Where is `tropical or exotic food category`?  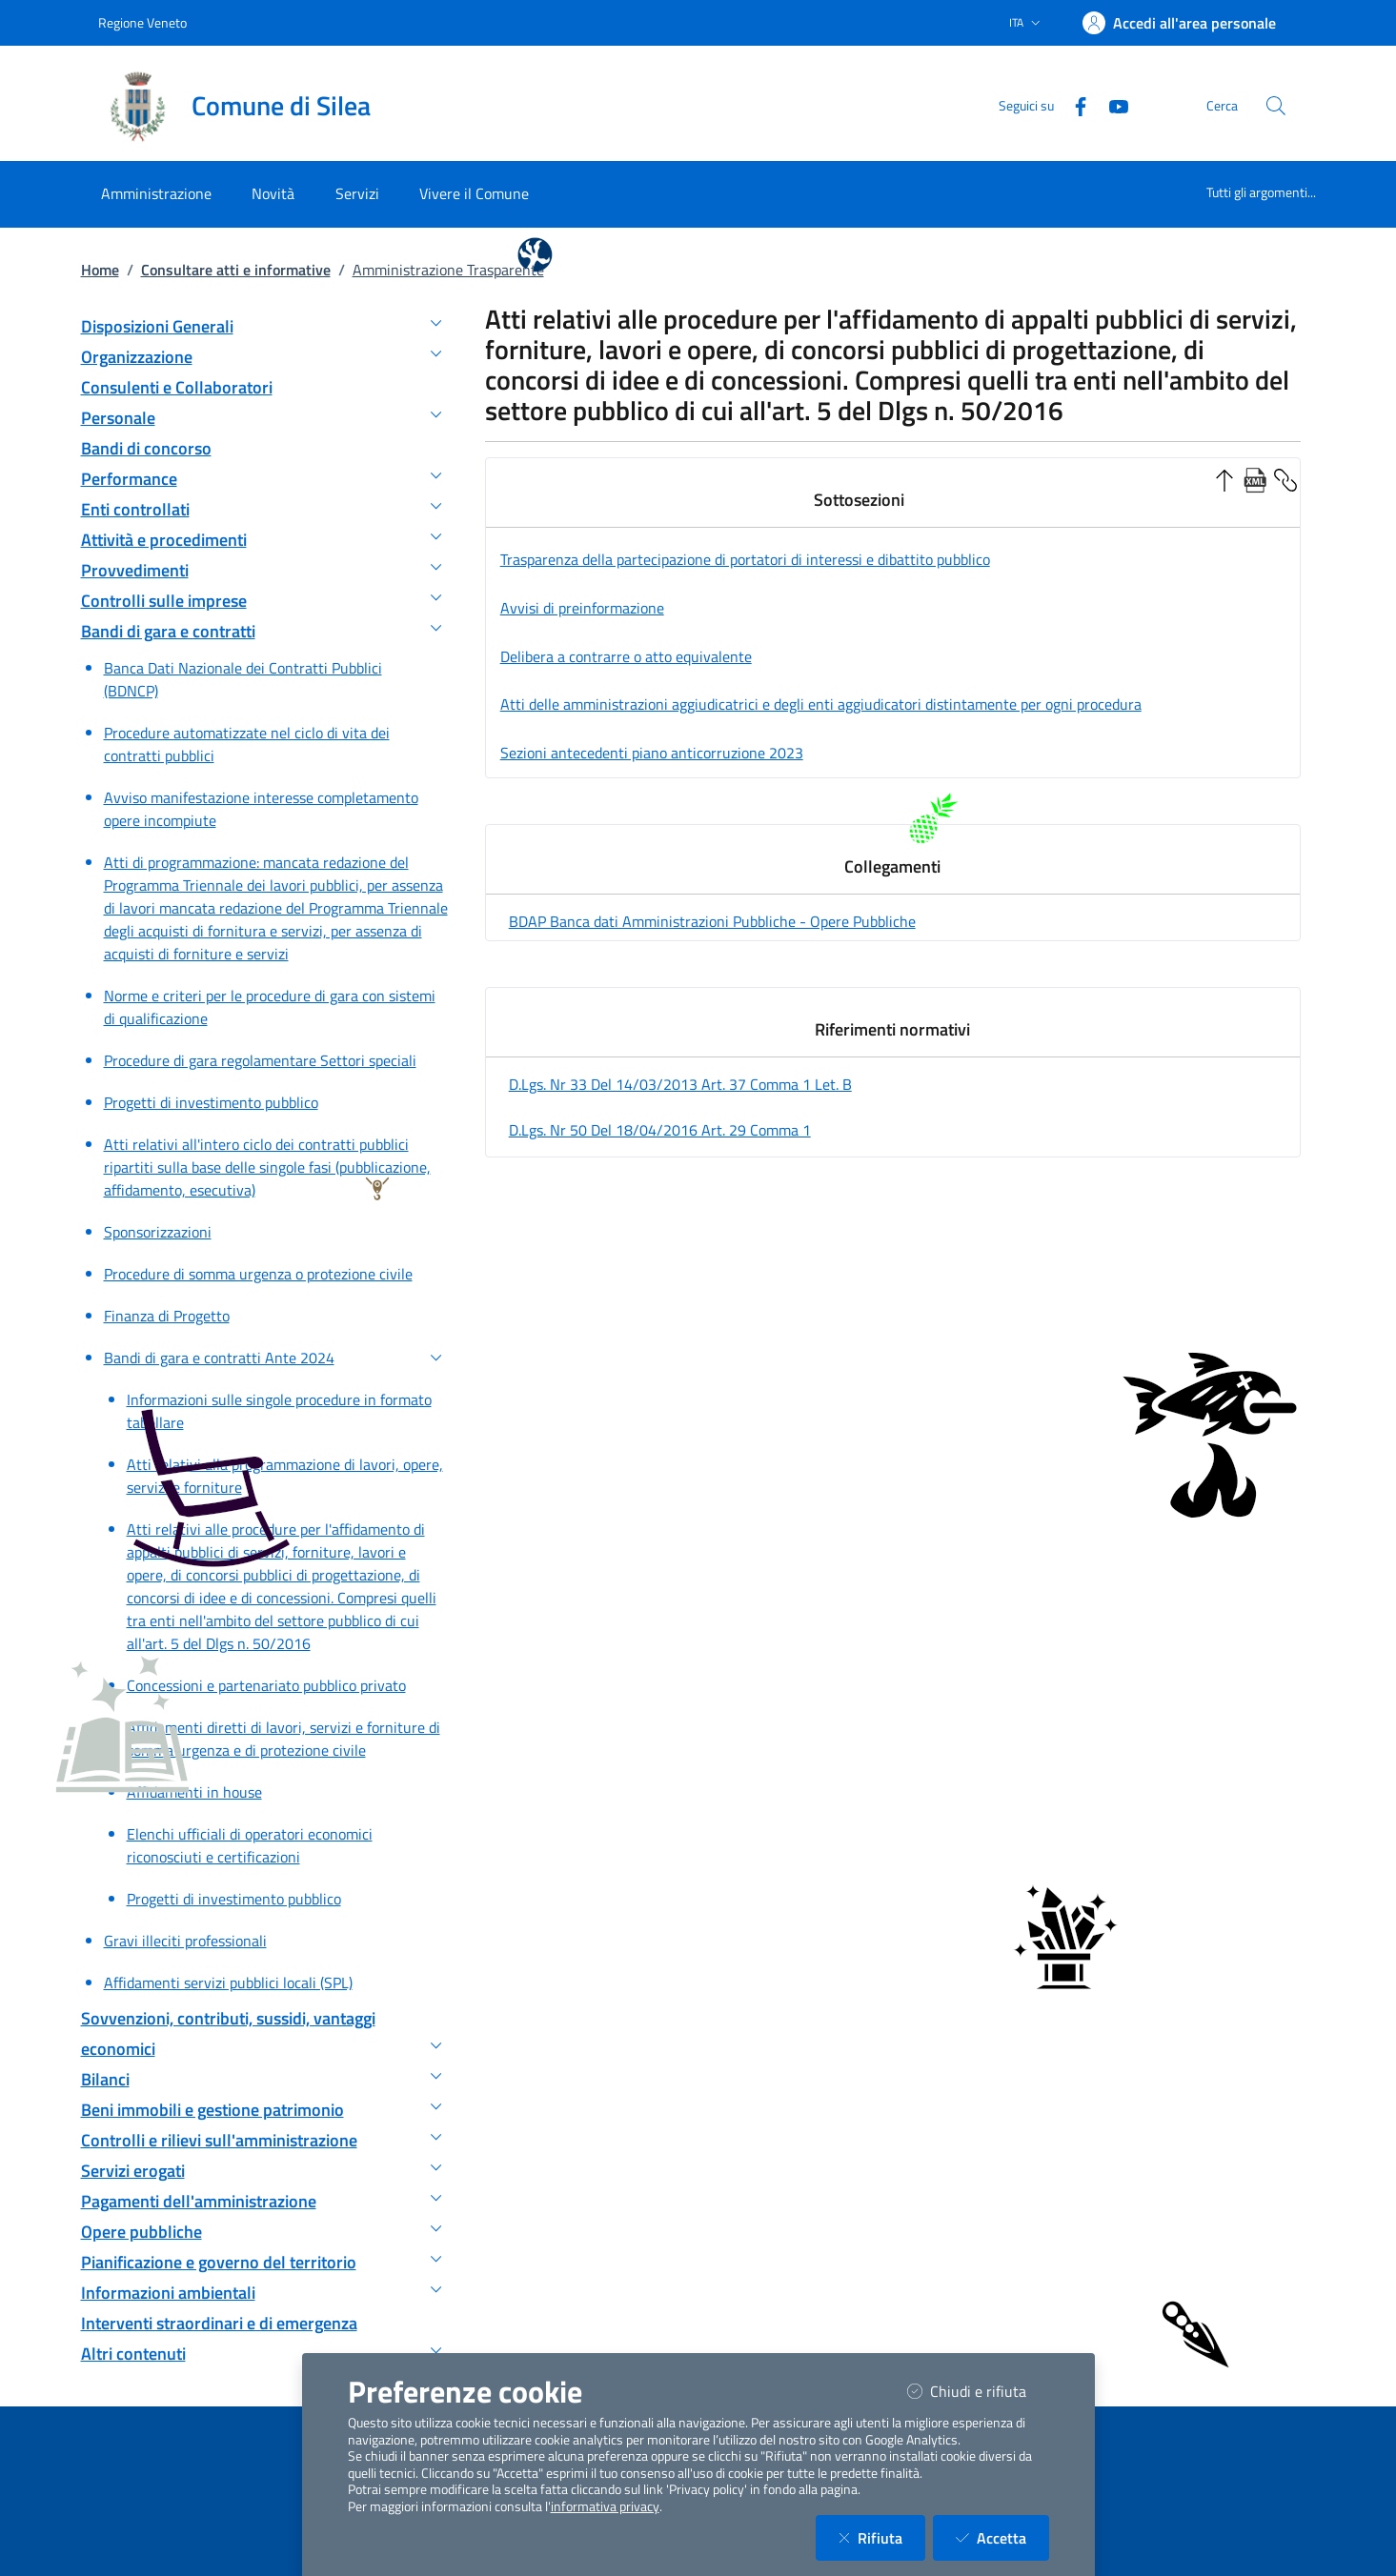
tropical or exotic food category is located at coordinates (935, 818).